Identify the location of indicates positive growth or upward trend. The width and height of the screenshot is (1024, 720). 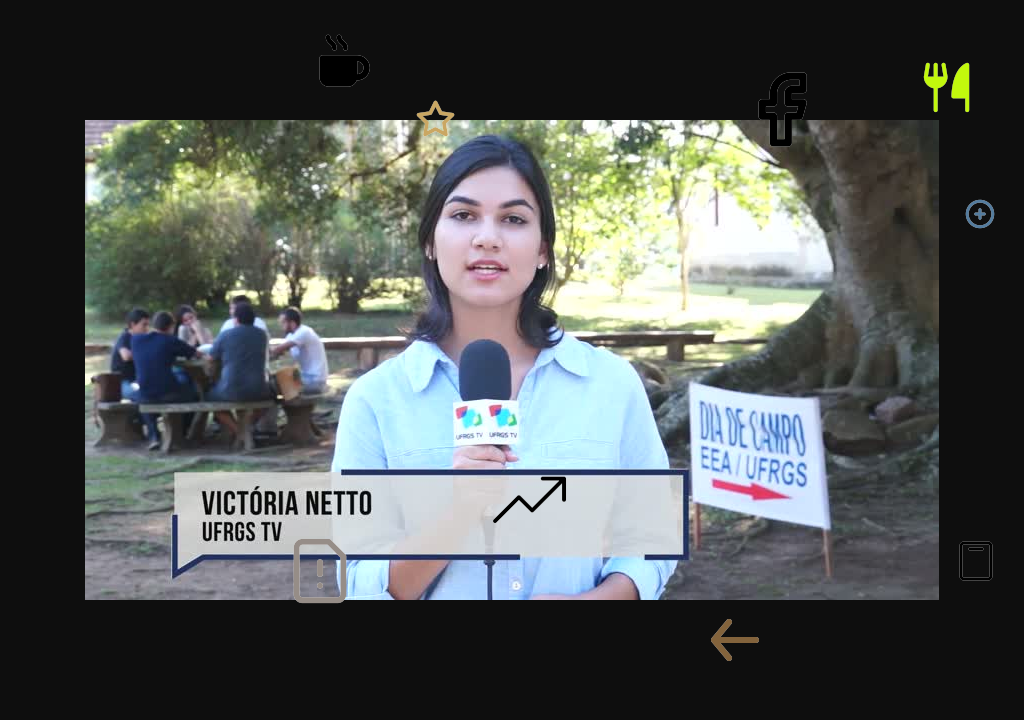
(529, 502).